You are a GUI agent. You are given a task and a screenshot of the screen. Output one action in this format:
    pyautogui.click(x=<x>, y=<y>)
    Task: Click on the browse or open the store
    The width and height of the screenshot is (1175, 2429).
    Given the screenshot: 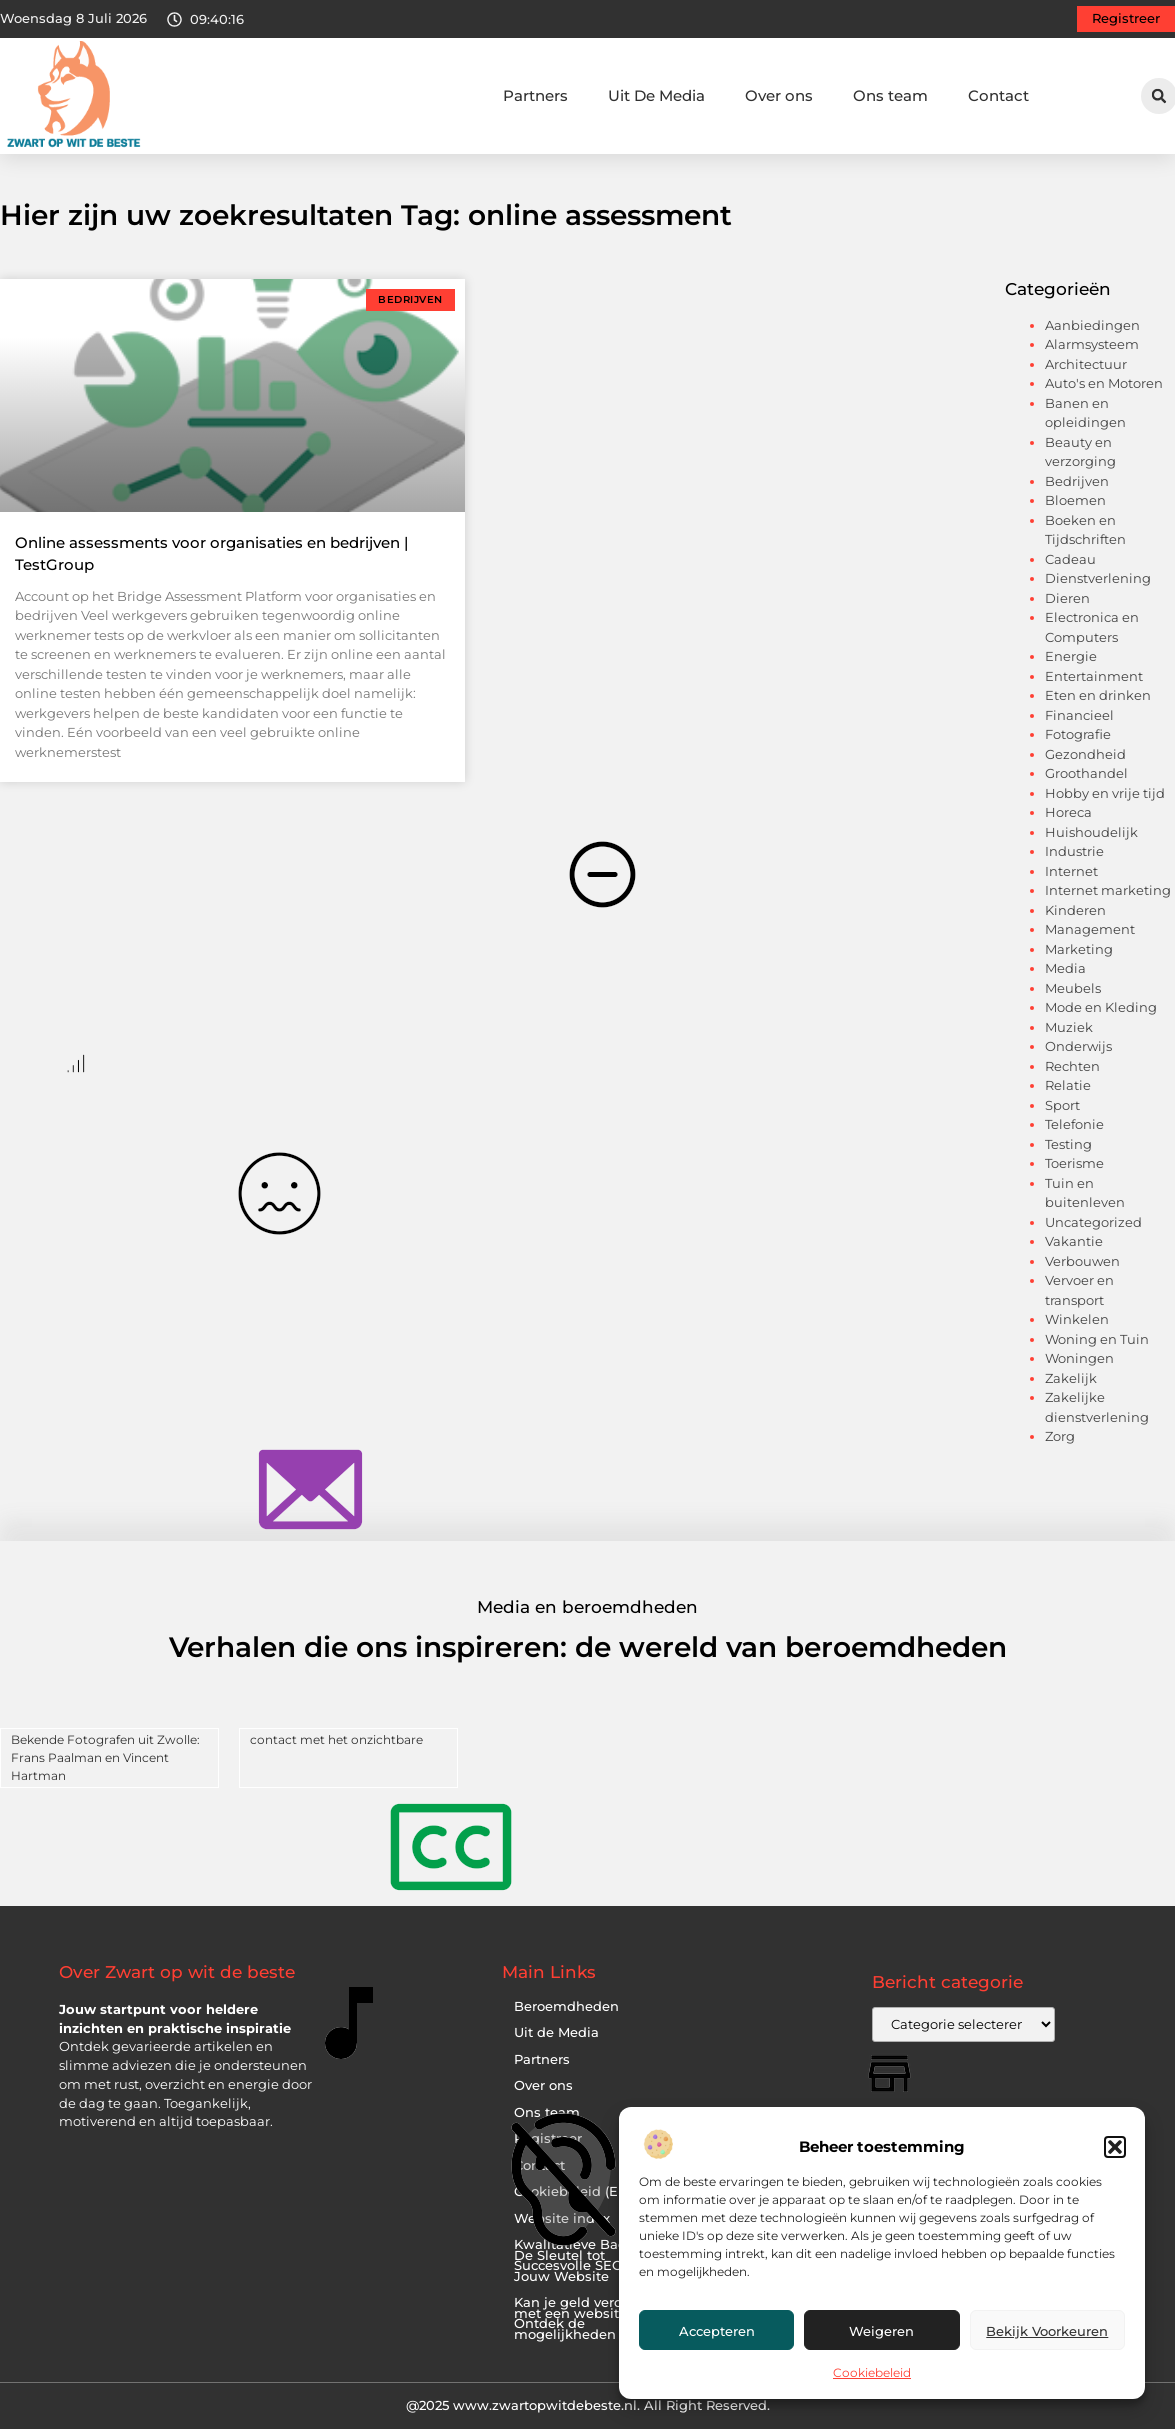 What is the action you would take?
    pyautogui.click(x=889, y=2073)
    